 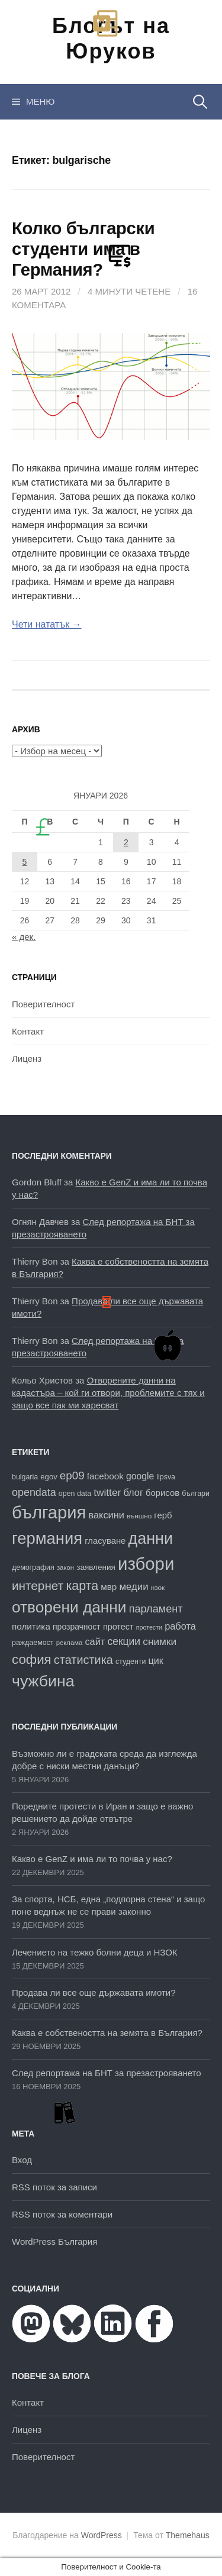 I want to click on access nutrition information, so click(x=168, y=1345).